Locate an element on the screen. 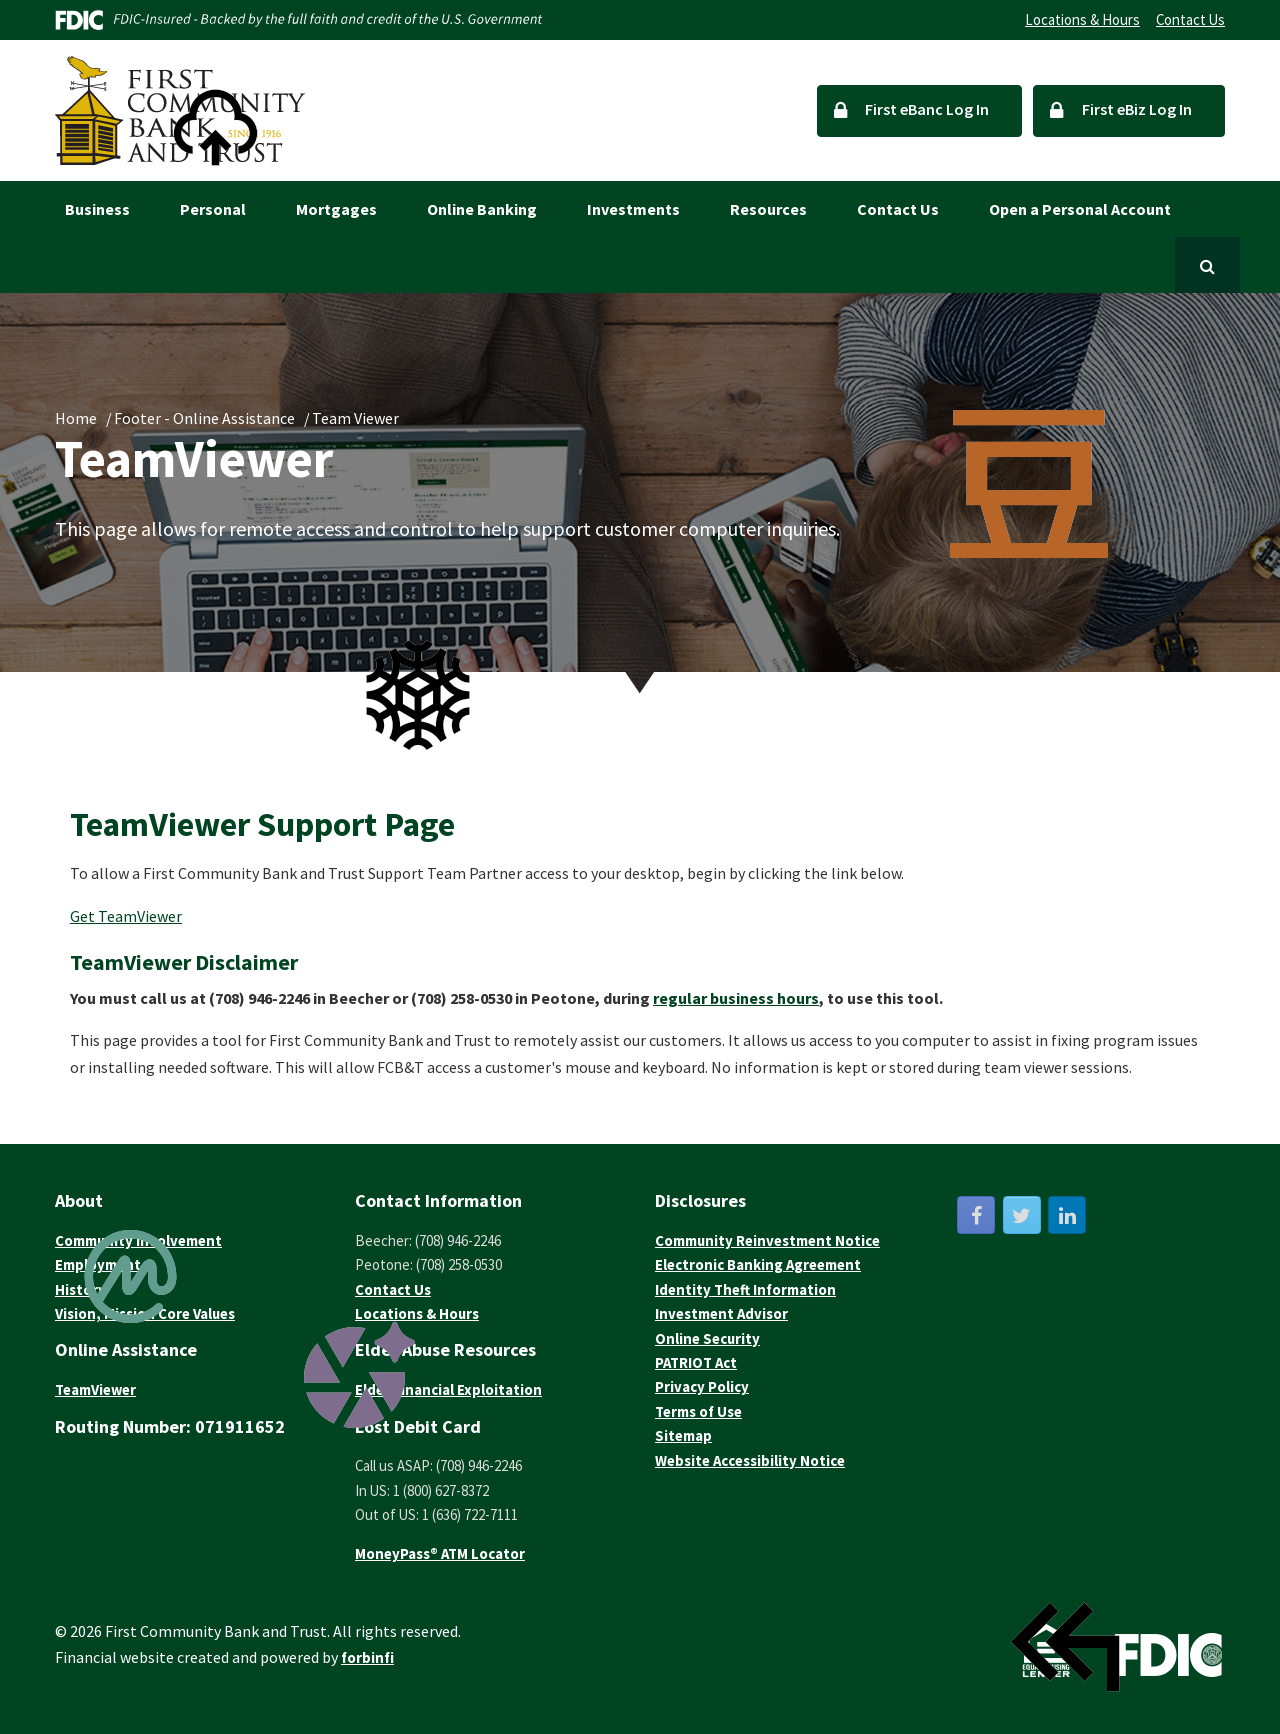  access AI-powered camera features is located at coordinates (354, 1377).